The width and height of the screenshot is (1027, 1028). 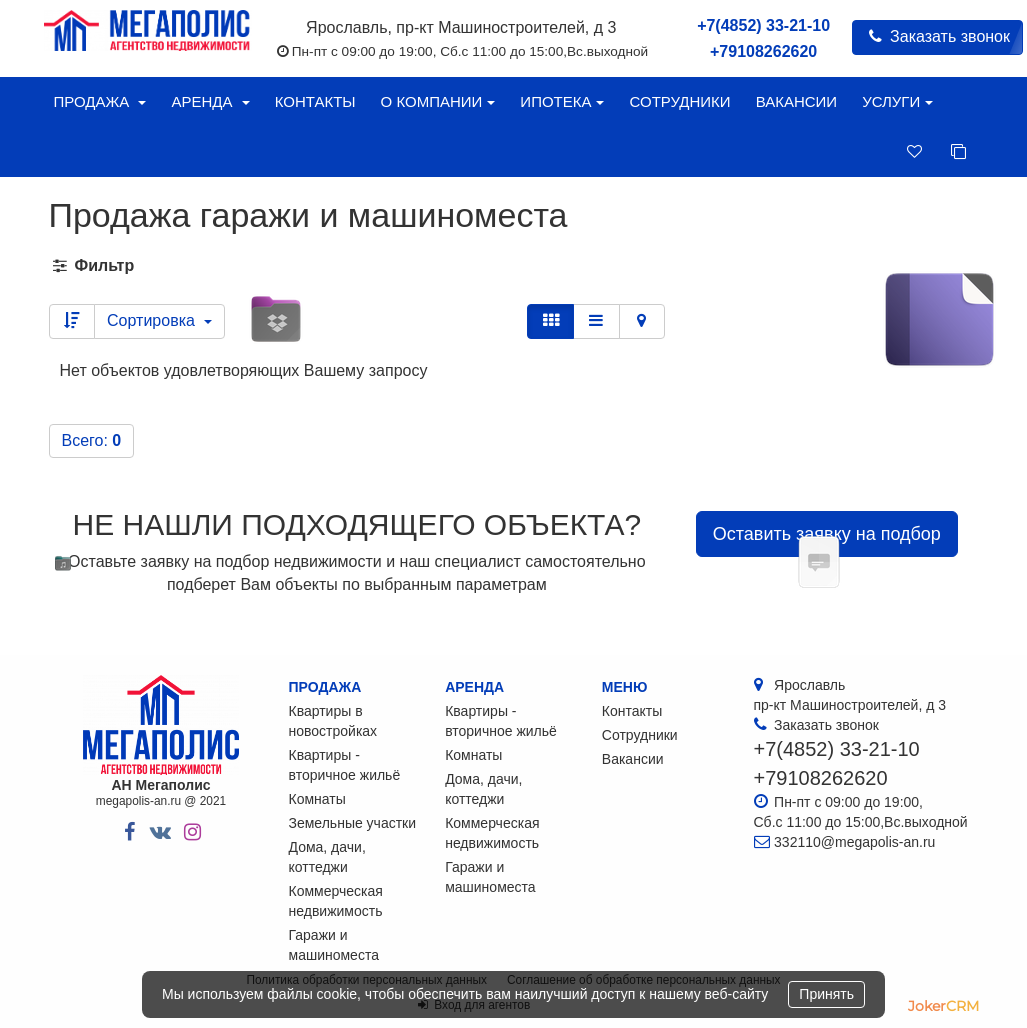 What do you see at coordinates (63, 563) in the screenshot?
I see `open your music folder` at bounding box center [63, 563].